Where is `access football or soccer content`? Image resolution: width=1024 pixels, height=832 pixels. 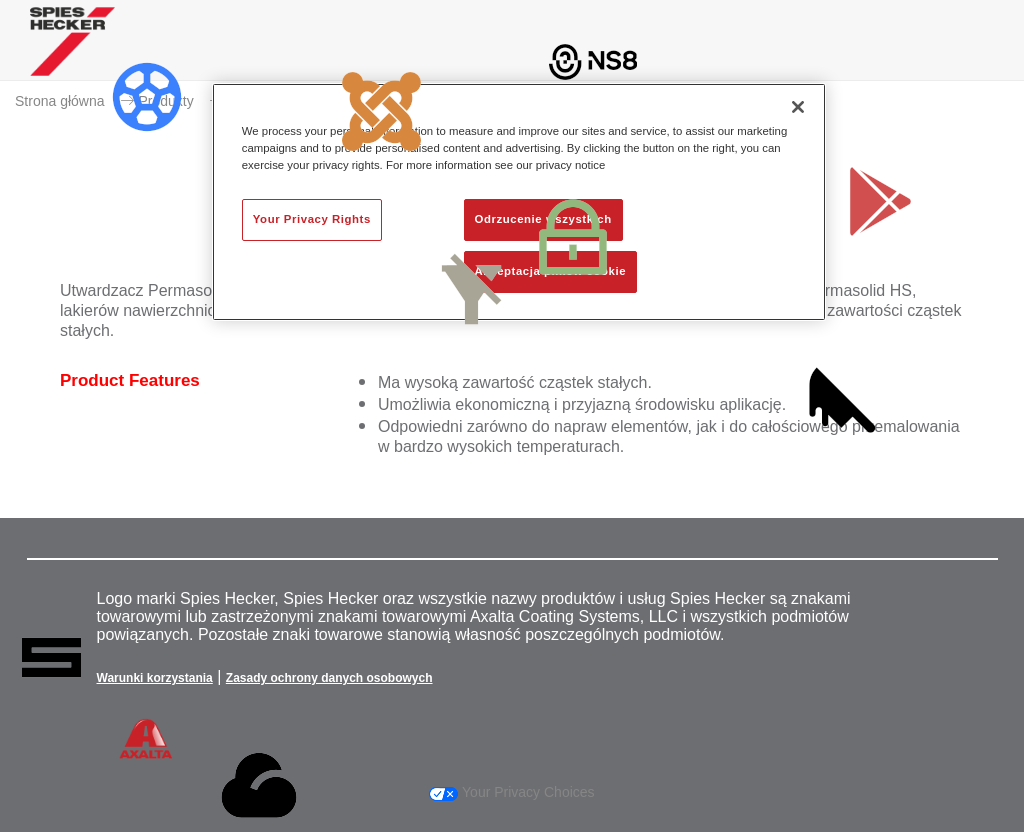 access football or soccer content is located at coordinates (147, 97).